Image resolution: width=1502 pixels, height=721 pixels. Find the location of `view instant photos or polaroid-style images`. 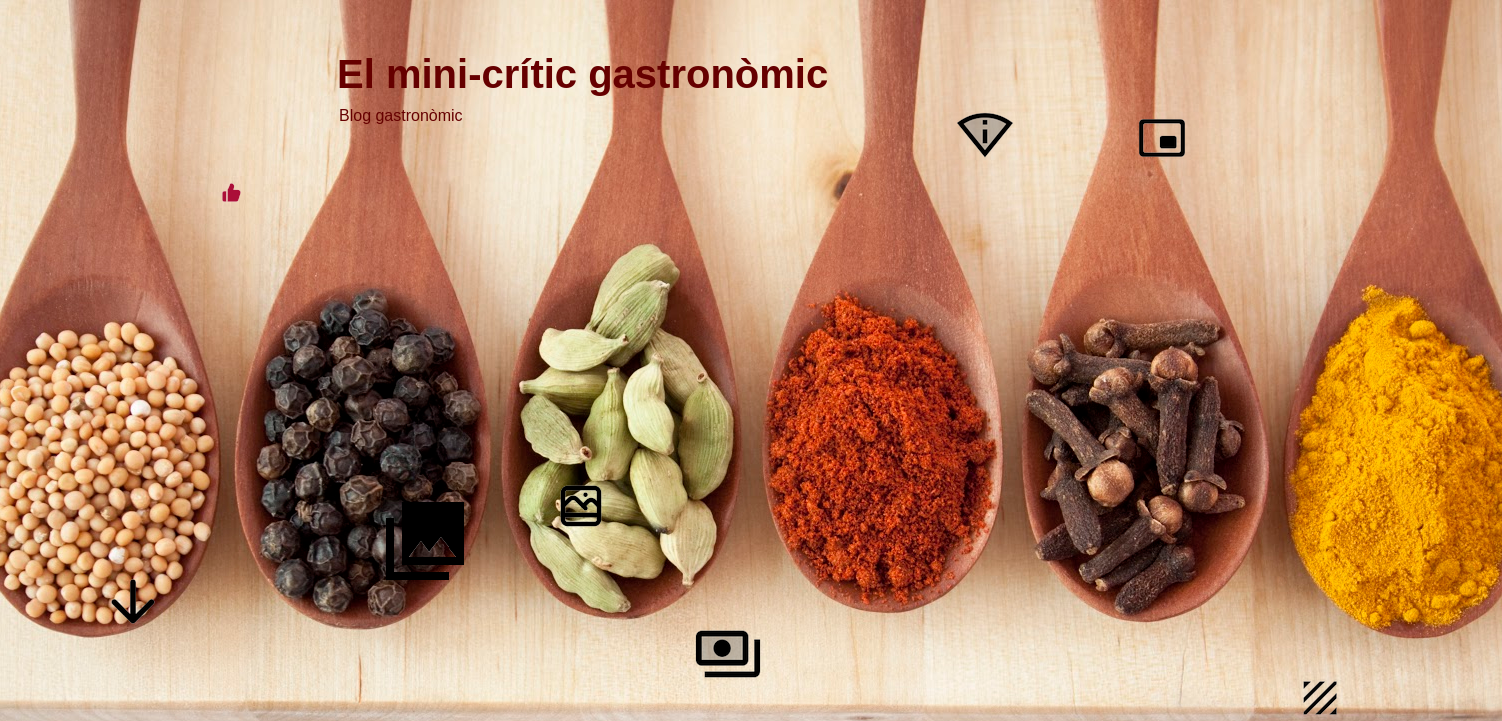

view instant photos or polaroid-style images is located at coordinates (581, 506).